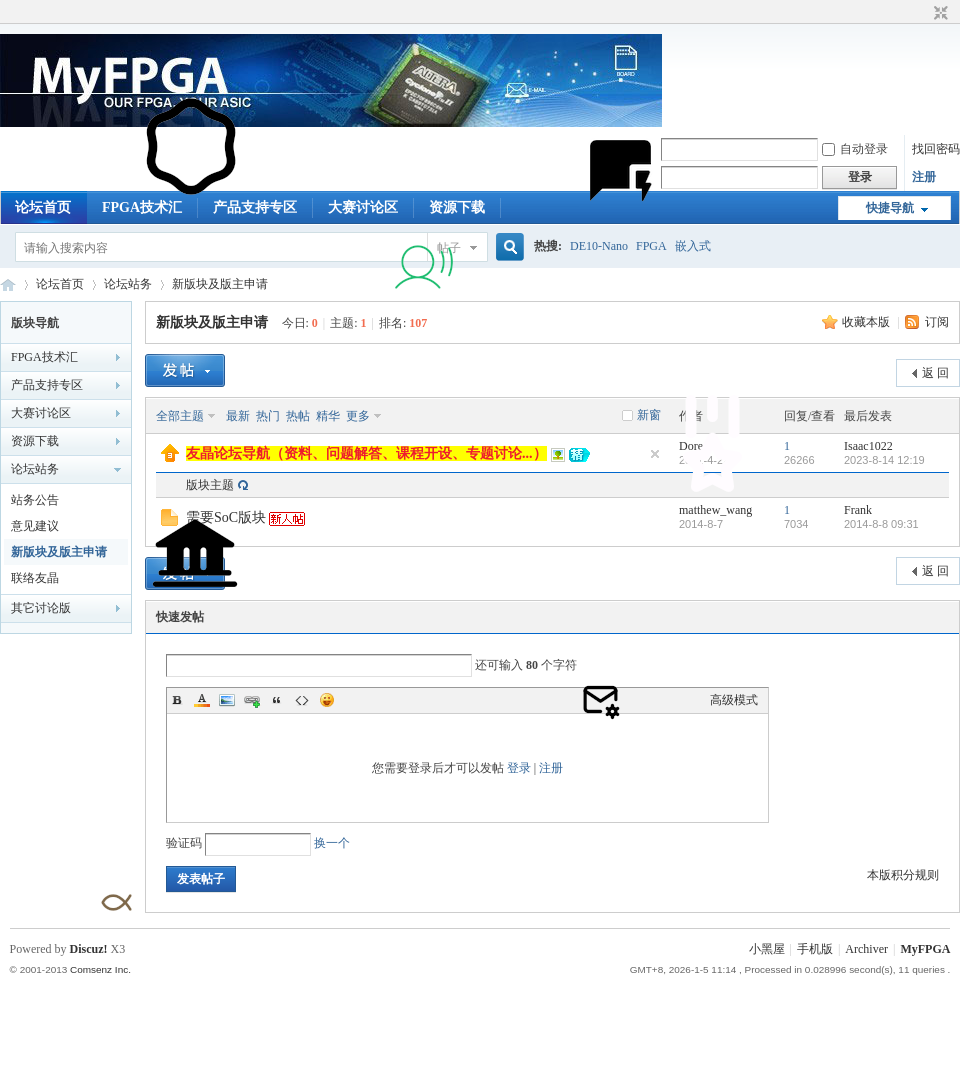 This screenshot has height=1072, width=960. Describe the element at coordinates (712, 443) in the screenshot. I see `view achievements or awards` at that location.